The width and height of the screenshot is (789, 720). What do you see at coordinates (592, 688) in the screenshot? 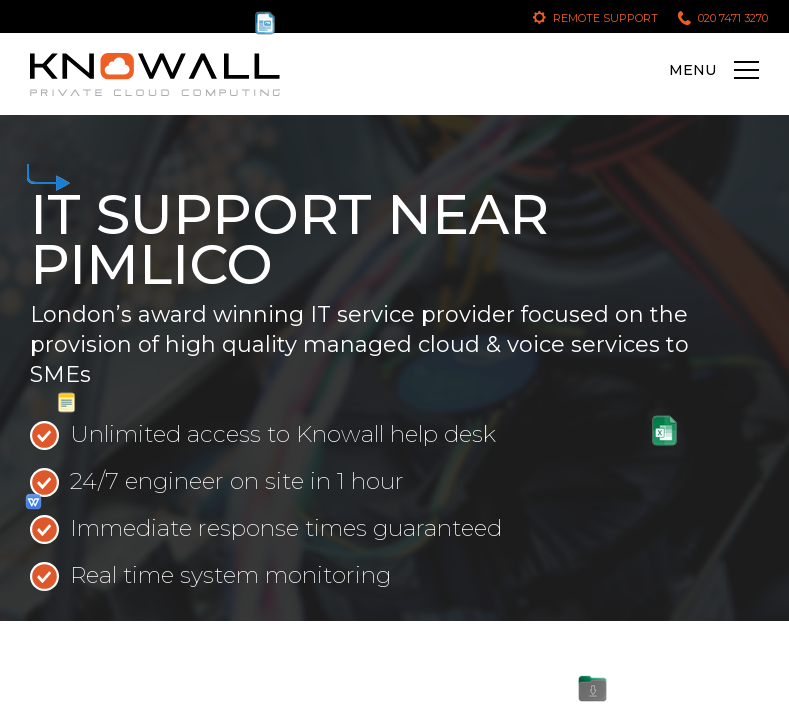
I see `open your downloads folder` at bounding box center [592, 688].